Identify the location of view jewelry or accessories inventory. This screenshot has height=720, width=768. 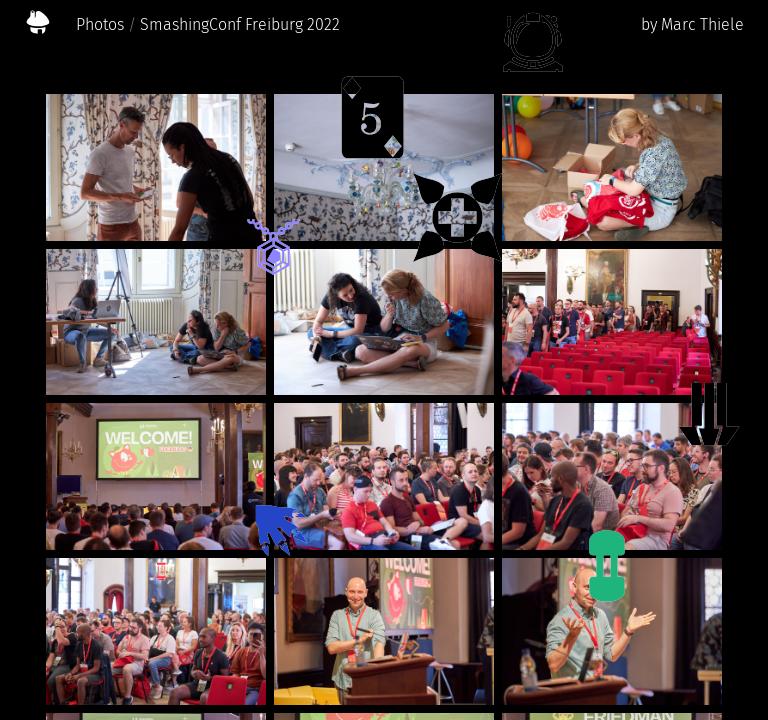
(274, 247).